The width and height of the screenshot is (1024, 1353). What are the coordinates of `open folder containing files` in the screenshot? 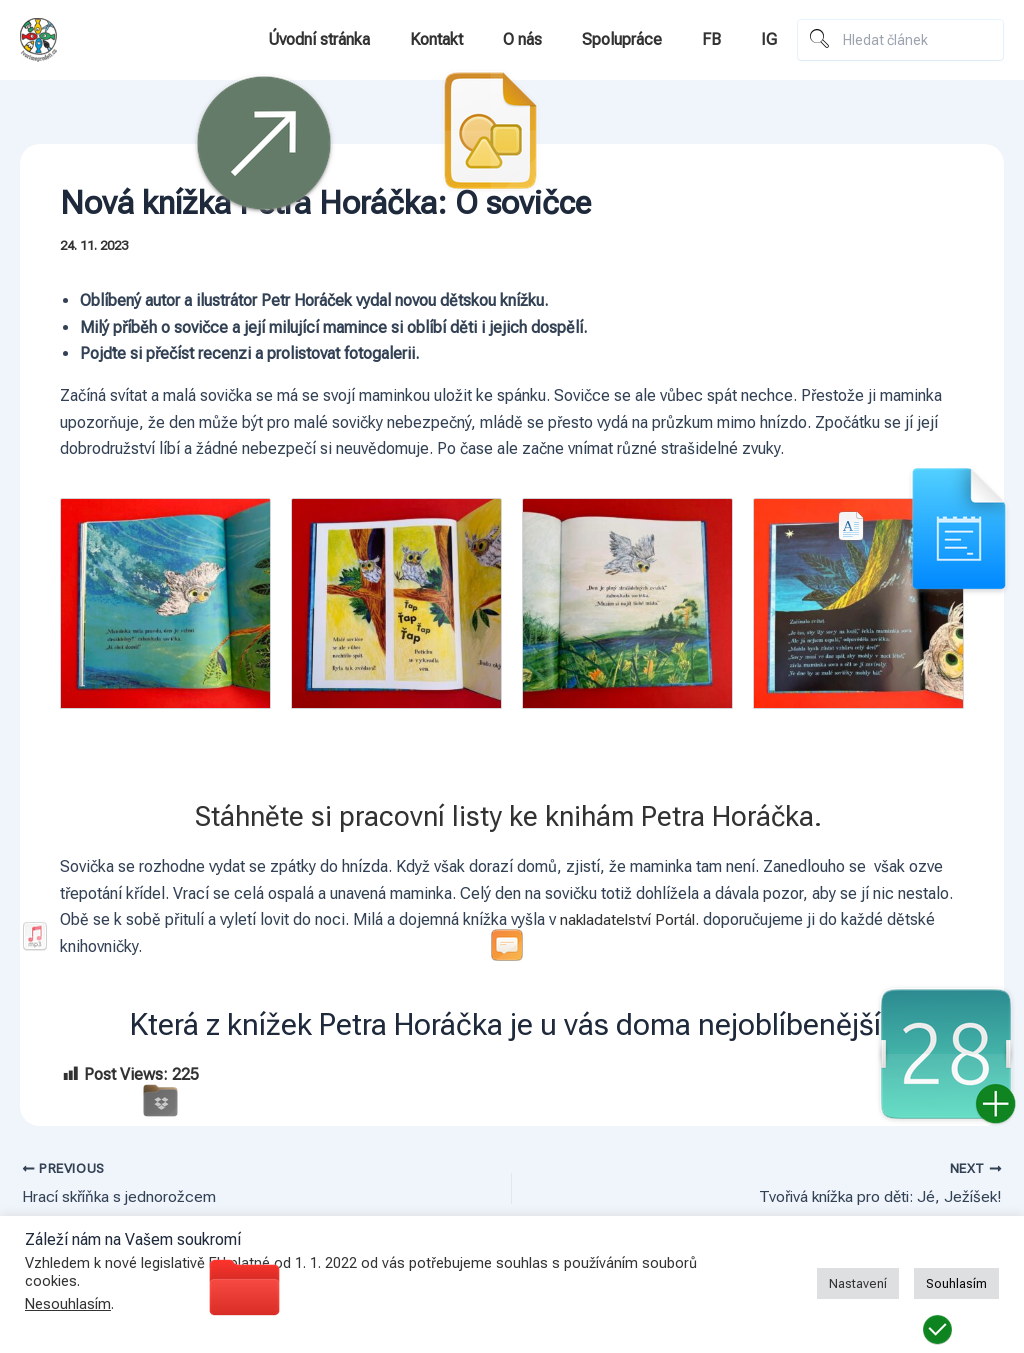 It's located at (244, 1287).